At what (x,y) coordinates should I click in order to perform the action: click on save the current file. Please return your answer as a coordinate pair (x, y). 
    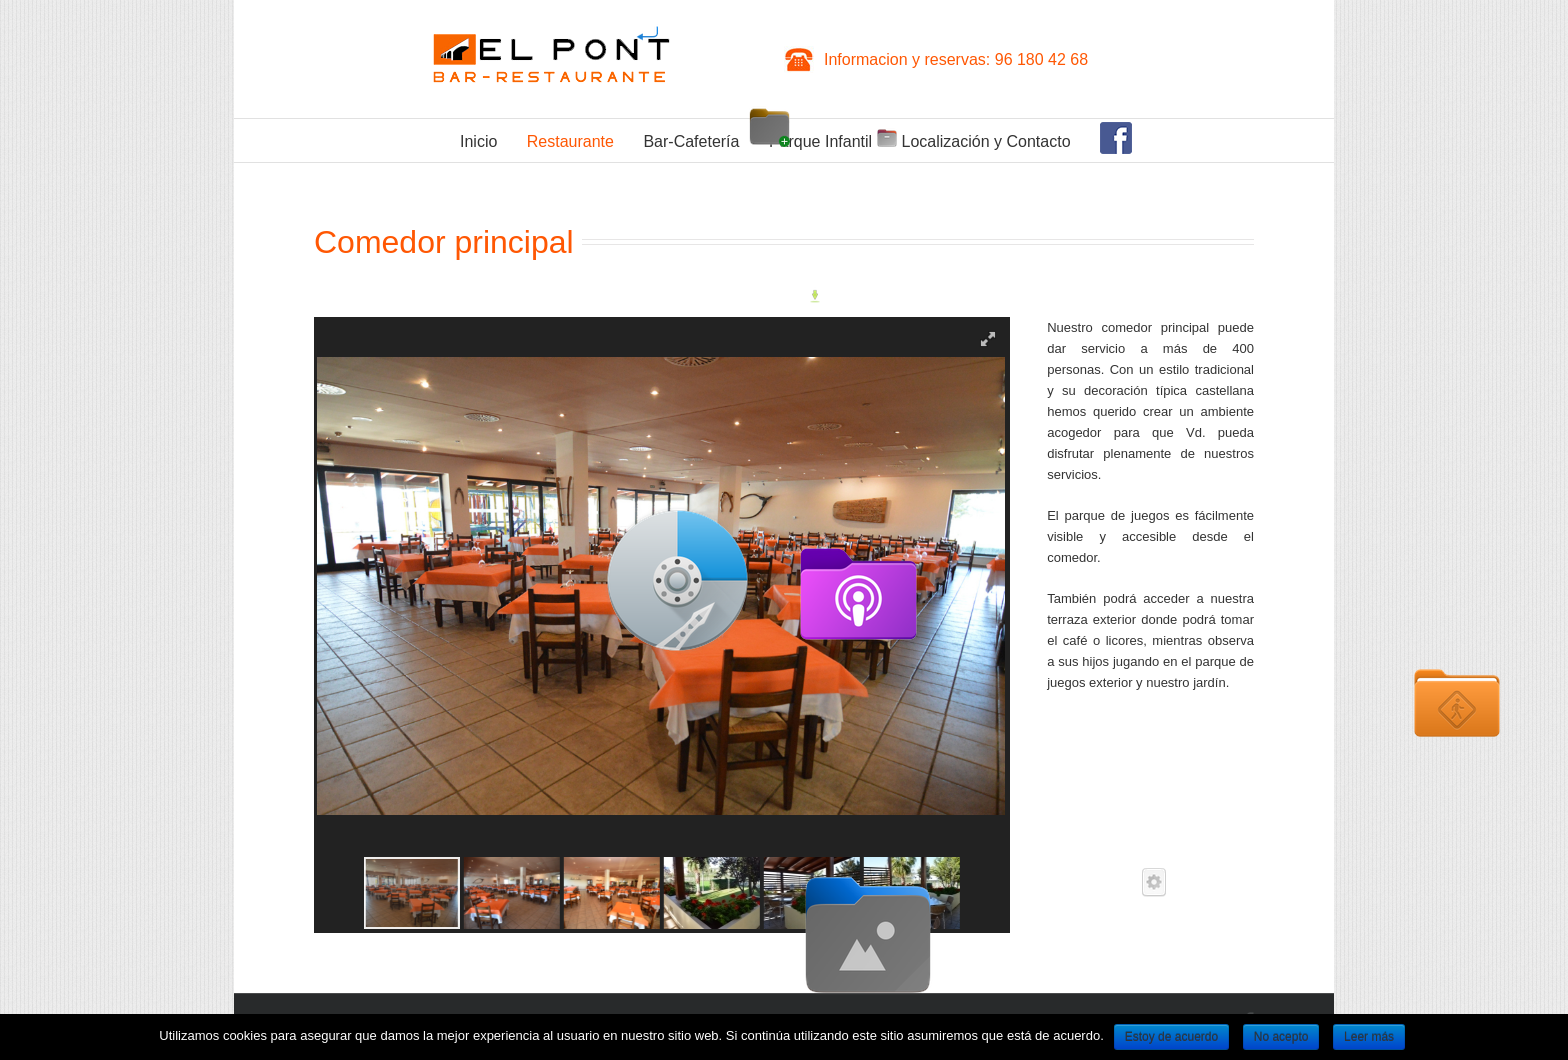
    Looking at the image, I should click on (815, 295).